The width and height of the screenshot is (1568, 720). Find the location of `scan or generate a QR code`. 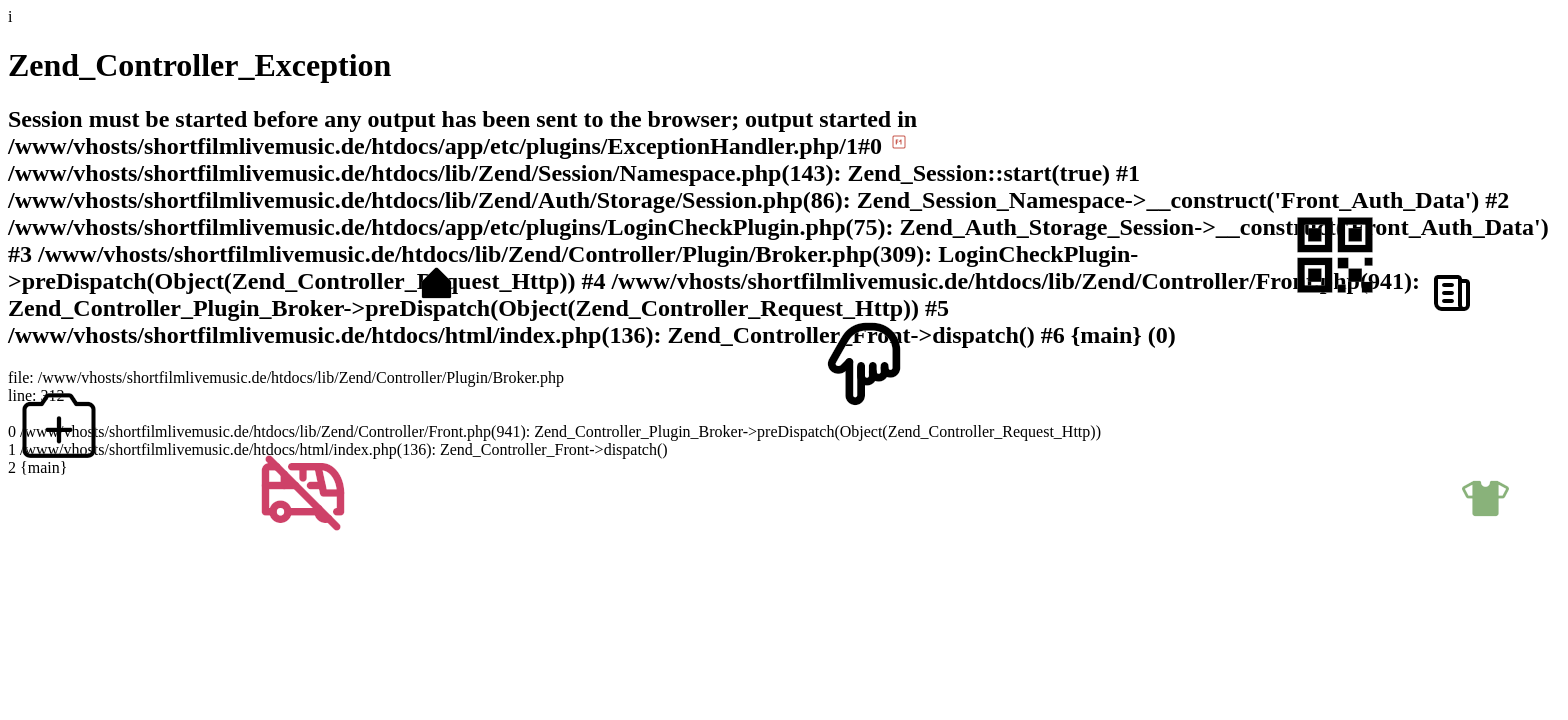

scan or generate a QR code is located at coordinates (1335, 255).